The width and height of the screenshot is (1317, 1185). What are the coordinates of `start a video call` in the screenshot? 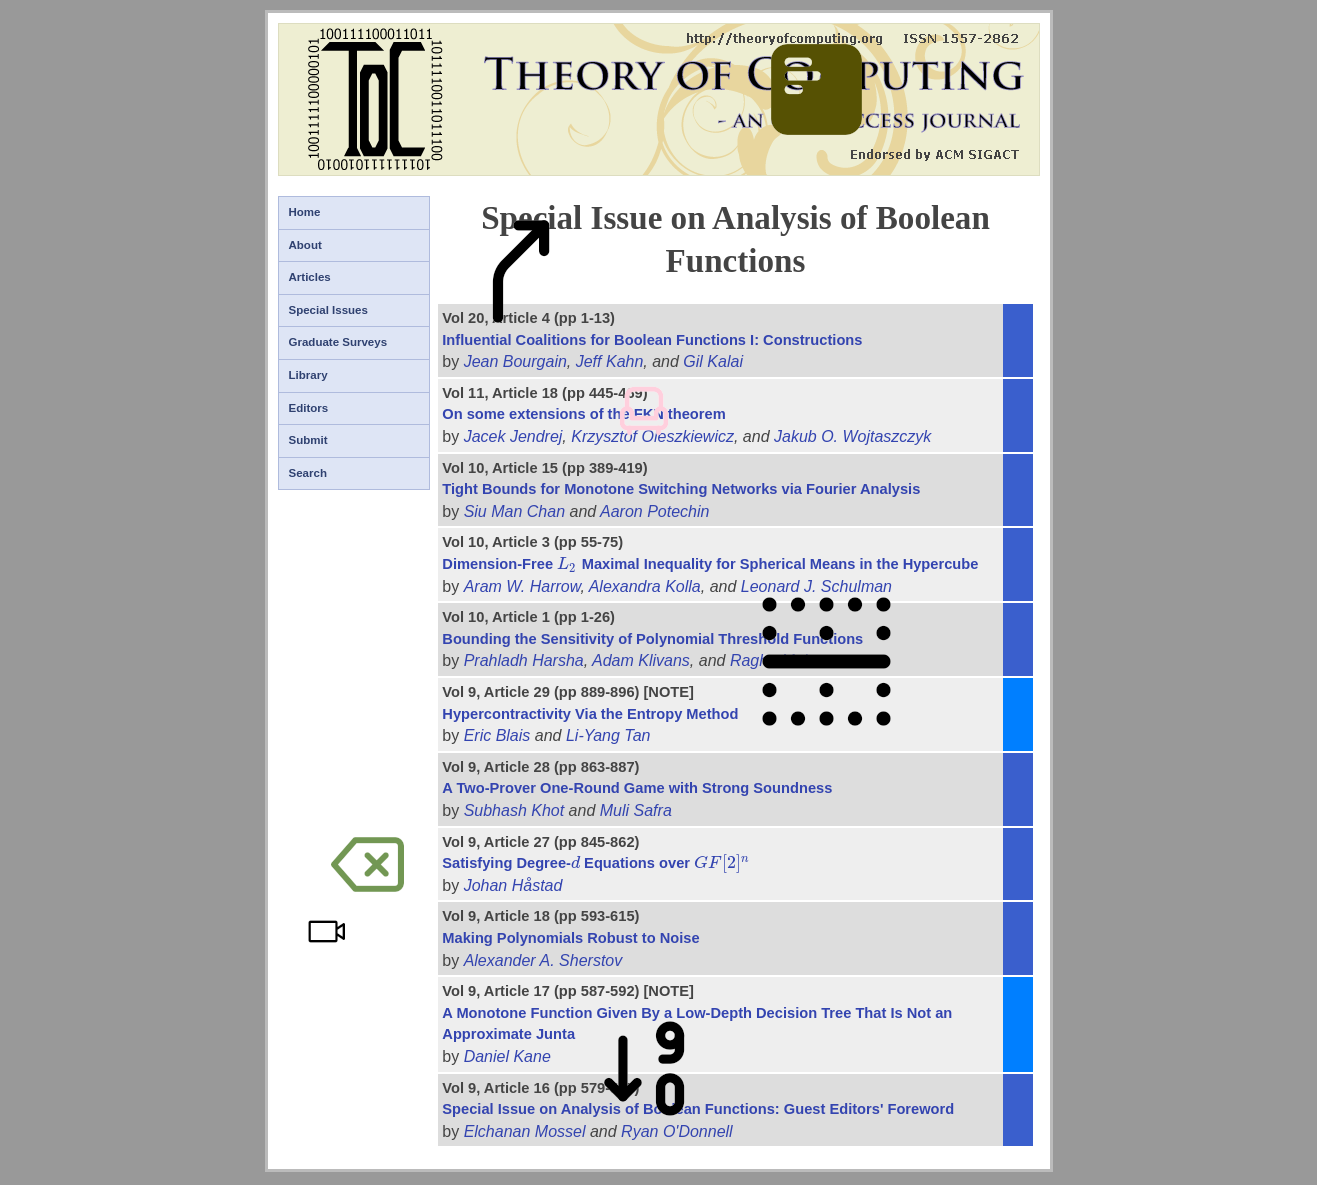 It's located at (325, 931).